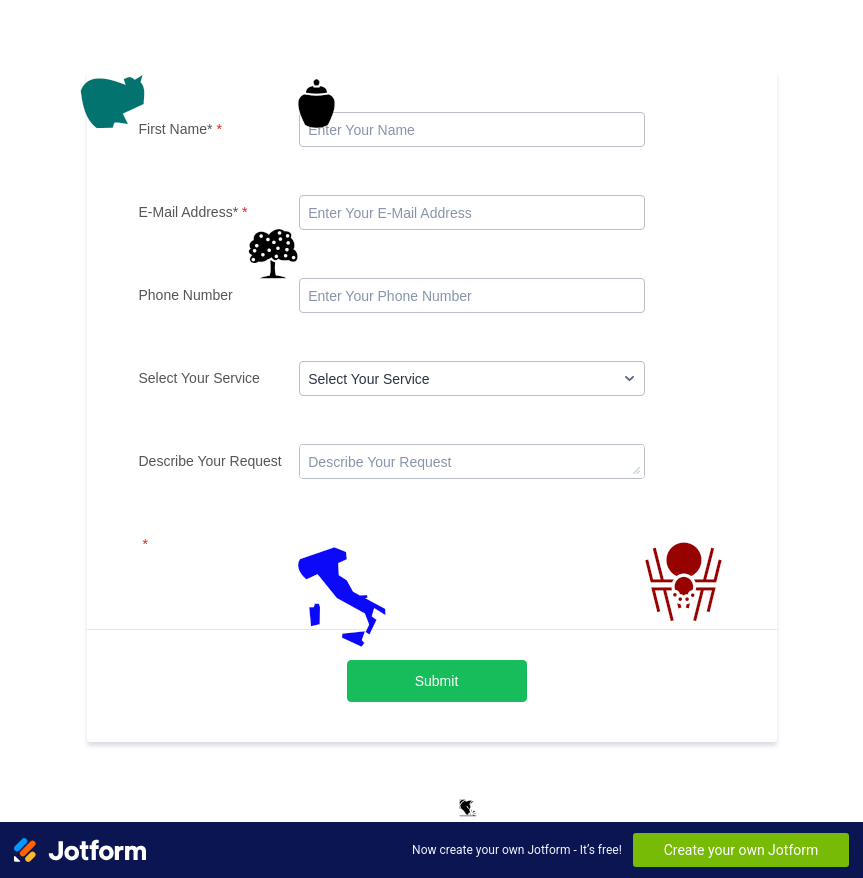 The height and width of the screenshot is (878, 863). I want to click on search or track feature using scent detection, so click(468, 808).